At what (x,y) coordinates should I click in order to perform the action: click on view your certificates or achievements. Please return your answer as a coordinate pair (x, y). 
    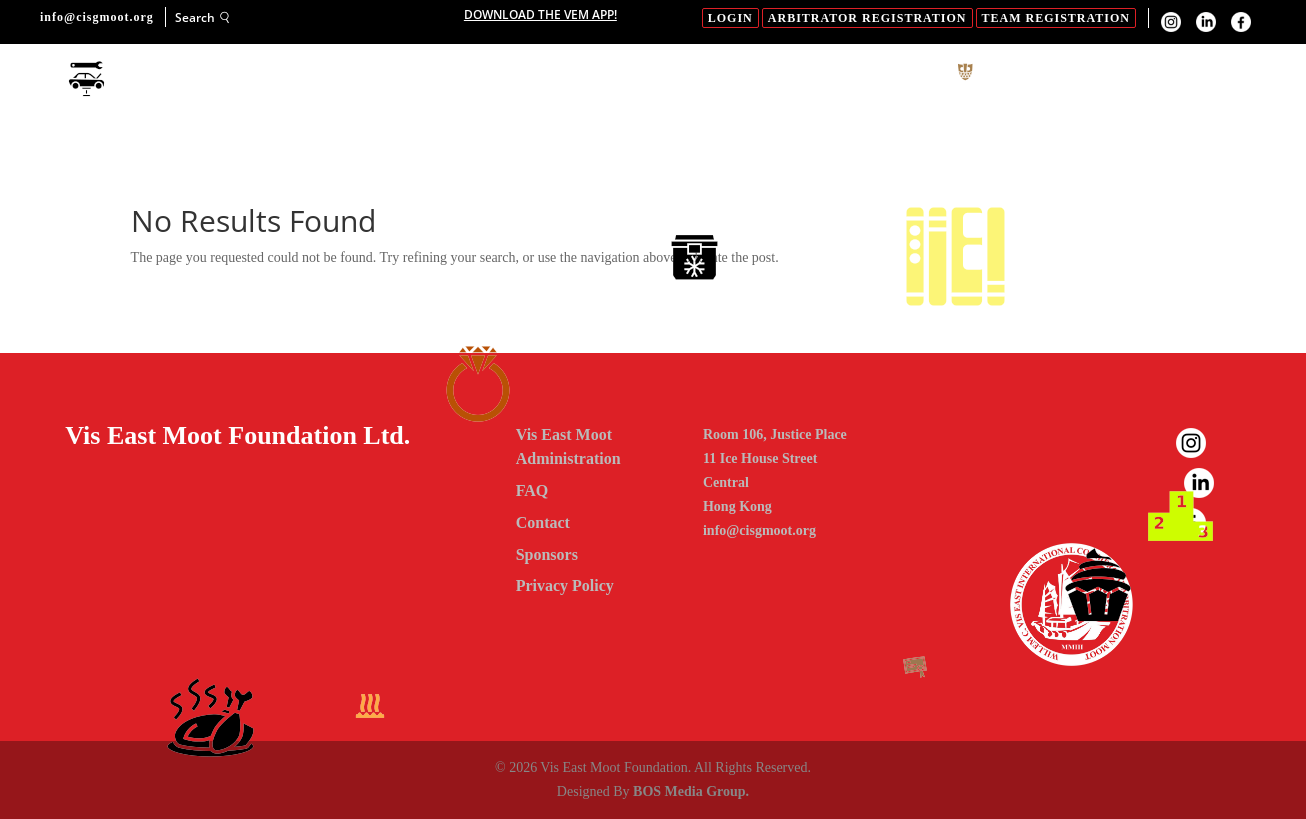
    Looking at the image, I should click on (915, 666).